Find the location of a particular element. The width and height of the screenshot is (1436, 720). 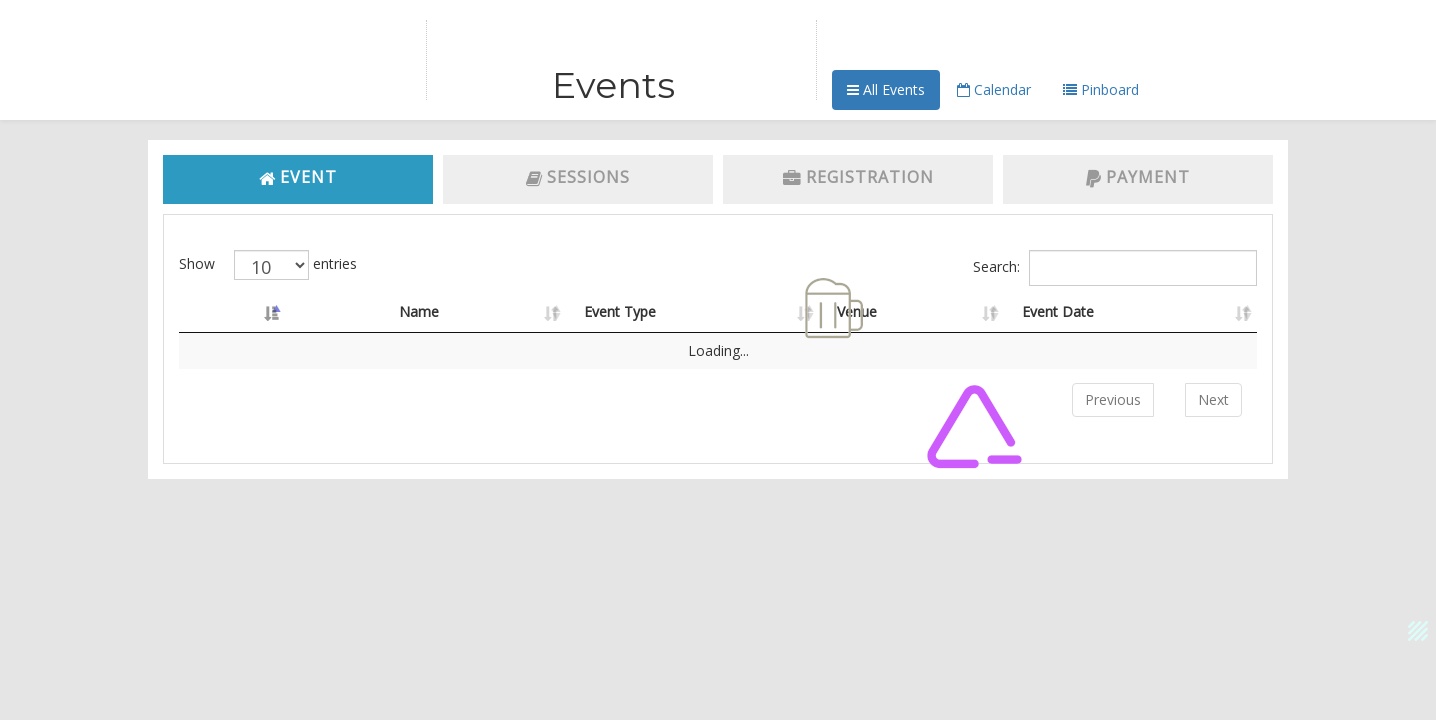

decrease priority or warning level is located at coordinates (974, 429).